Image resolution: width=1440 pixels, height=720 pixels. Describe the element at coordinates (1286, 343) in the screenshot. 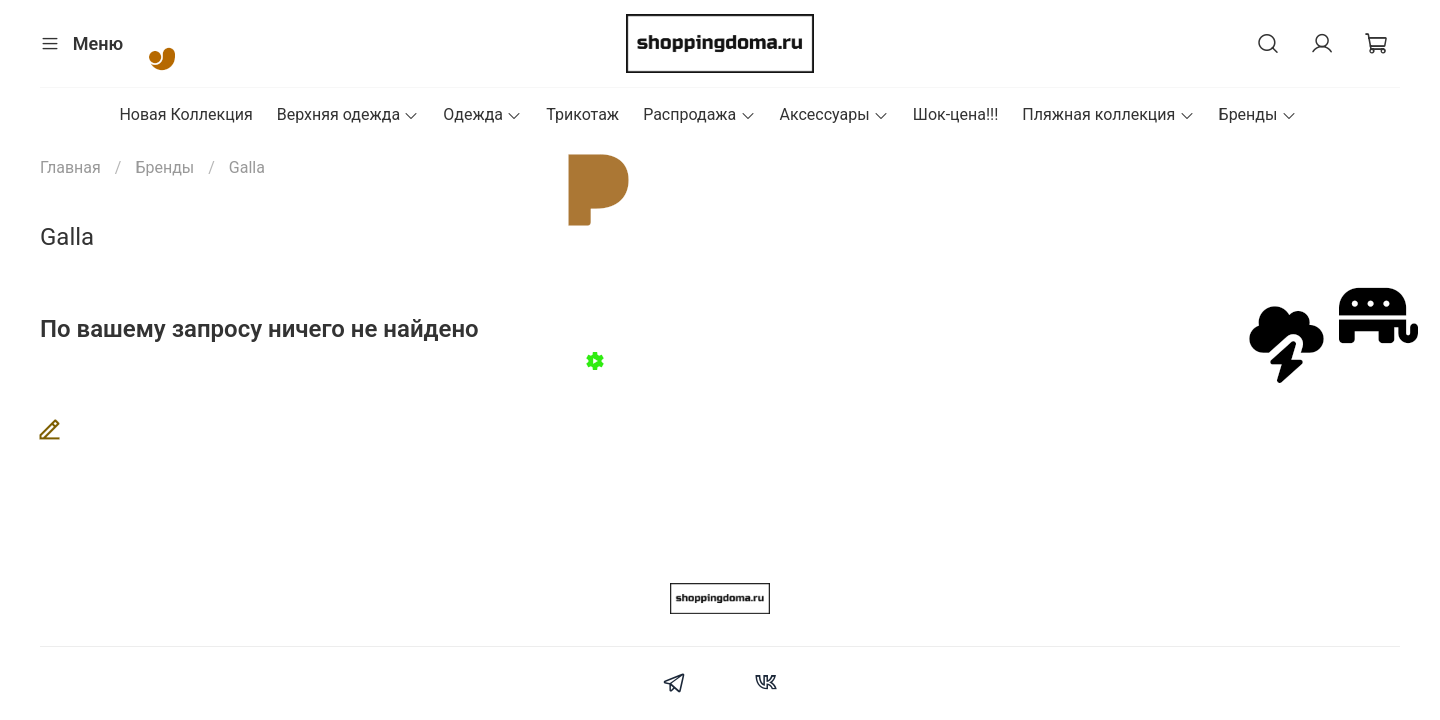

I see `indicates thunderstorm weather conditions` at that location.